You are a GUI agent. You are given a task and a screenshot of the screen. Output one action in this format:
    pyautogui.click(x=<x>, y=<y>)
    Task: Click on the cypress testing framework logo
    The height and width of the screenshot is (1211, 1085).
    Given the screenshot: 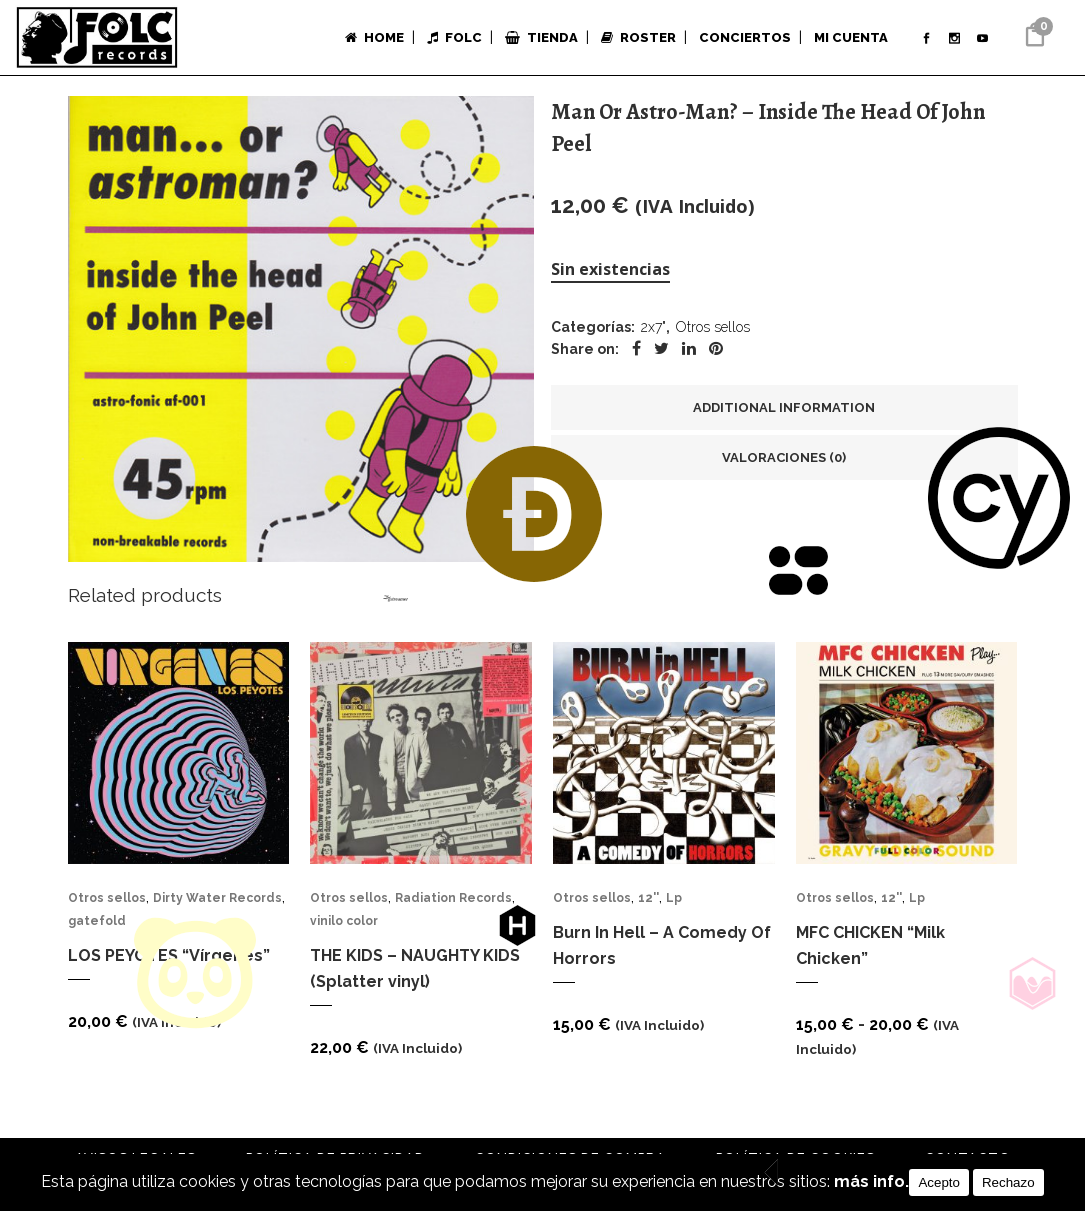 What is the action you would take?
    pyautogui.click(x=999, y=498)
    